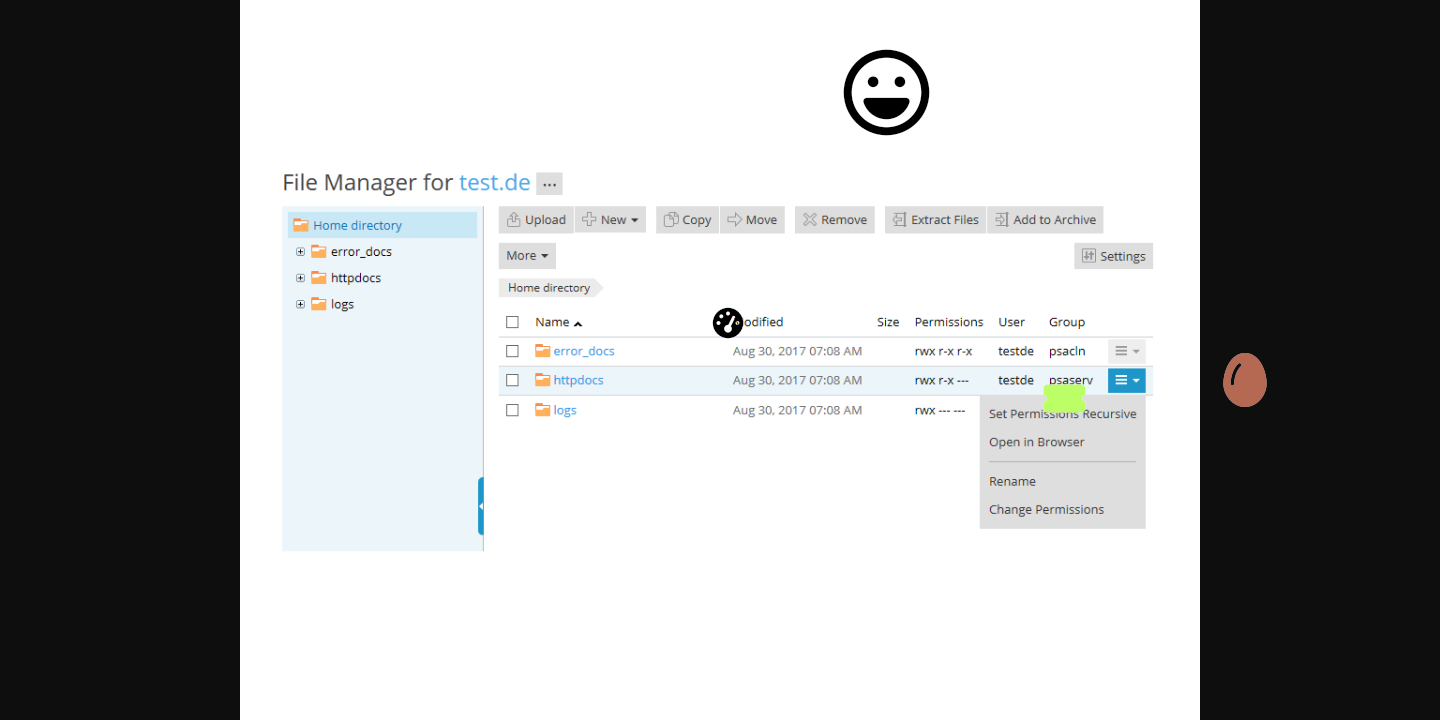 This screenshot has width=1440, height=720. I want to click on react with laughter to a message or post, so click(886, 92).